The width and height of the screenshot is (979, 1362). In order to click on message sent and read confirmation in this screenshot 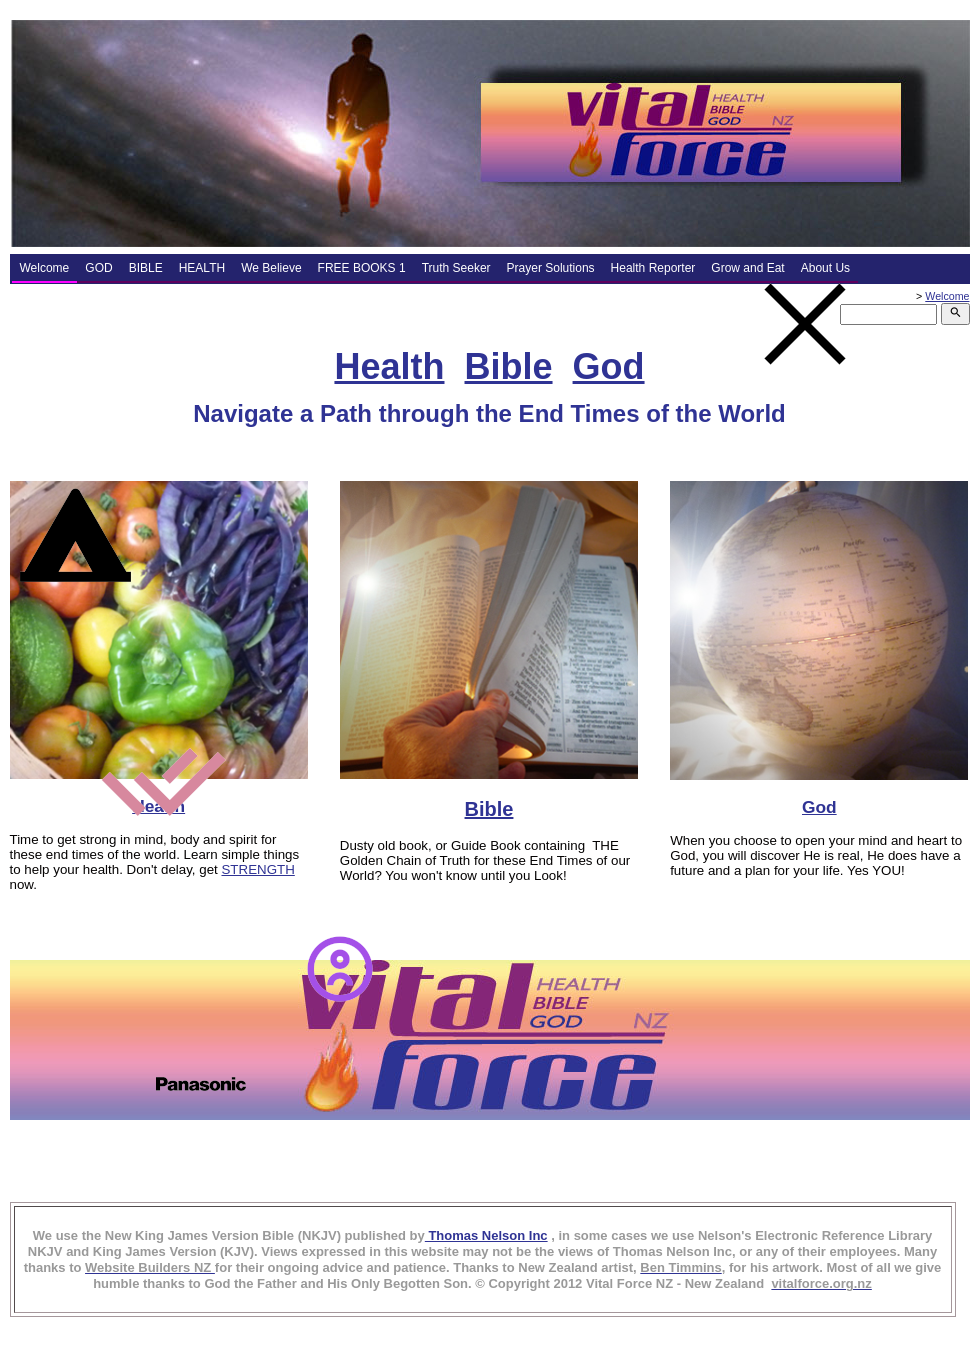, I will do `click(164, 782)`.